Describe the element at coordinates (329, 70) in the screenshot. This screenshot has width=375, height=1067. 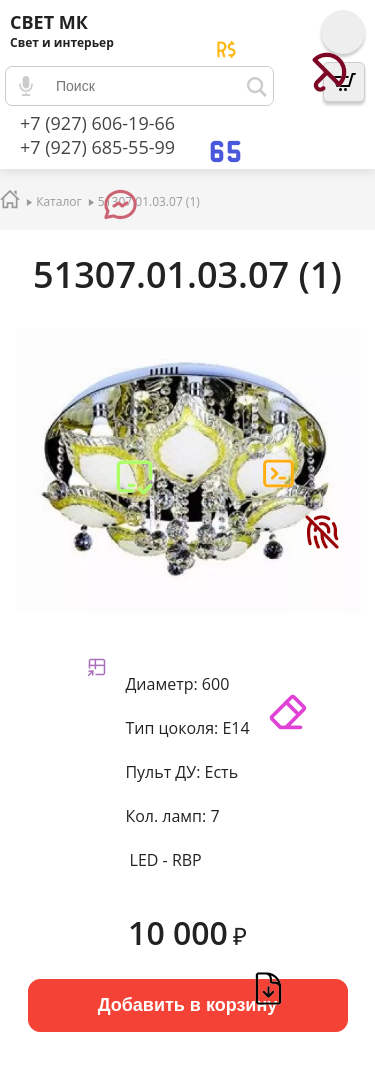
I see `view weather protection or rain forecast` at that location.